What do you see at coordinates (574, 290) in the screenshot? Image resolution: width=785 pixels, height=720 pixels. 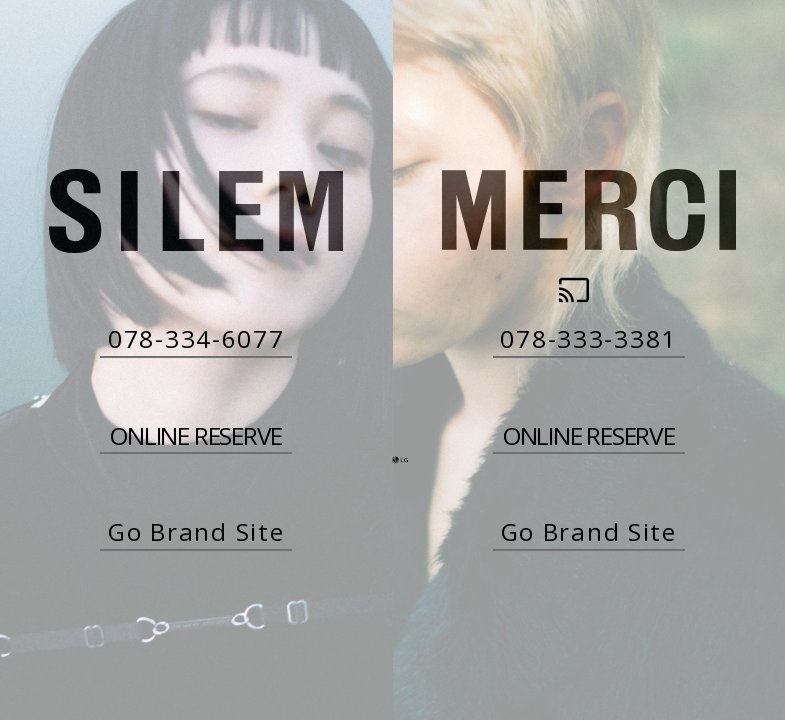 I see `cast media to a nearby device` at bounding box center [574, 290].